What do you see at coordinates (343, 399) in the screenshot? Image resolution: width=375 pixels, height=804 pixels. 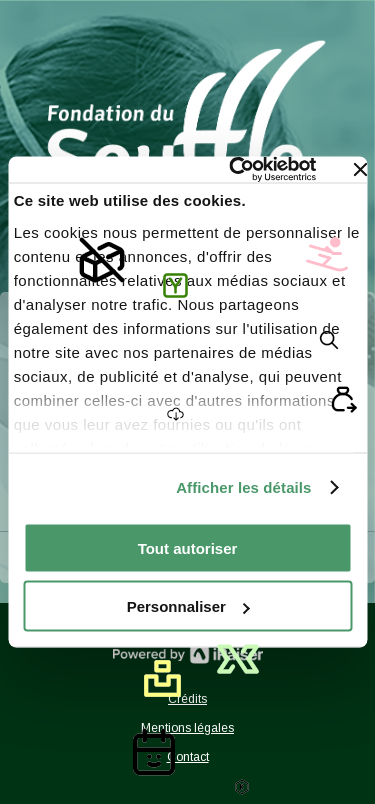 I see `transfer funds to another account` at bounding box center [343, 399].